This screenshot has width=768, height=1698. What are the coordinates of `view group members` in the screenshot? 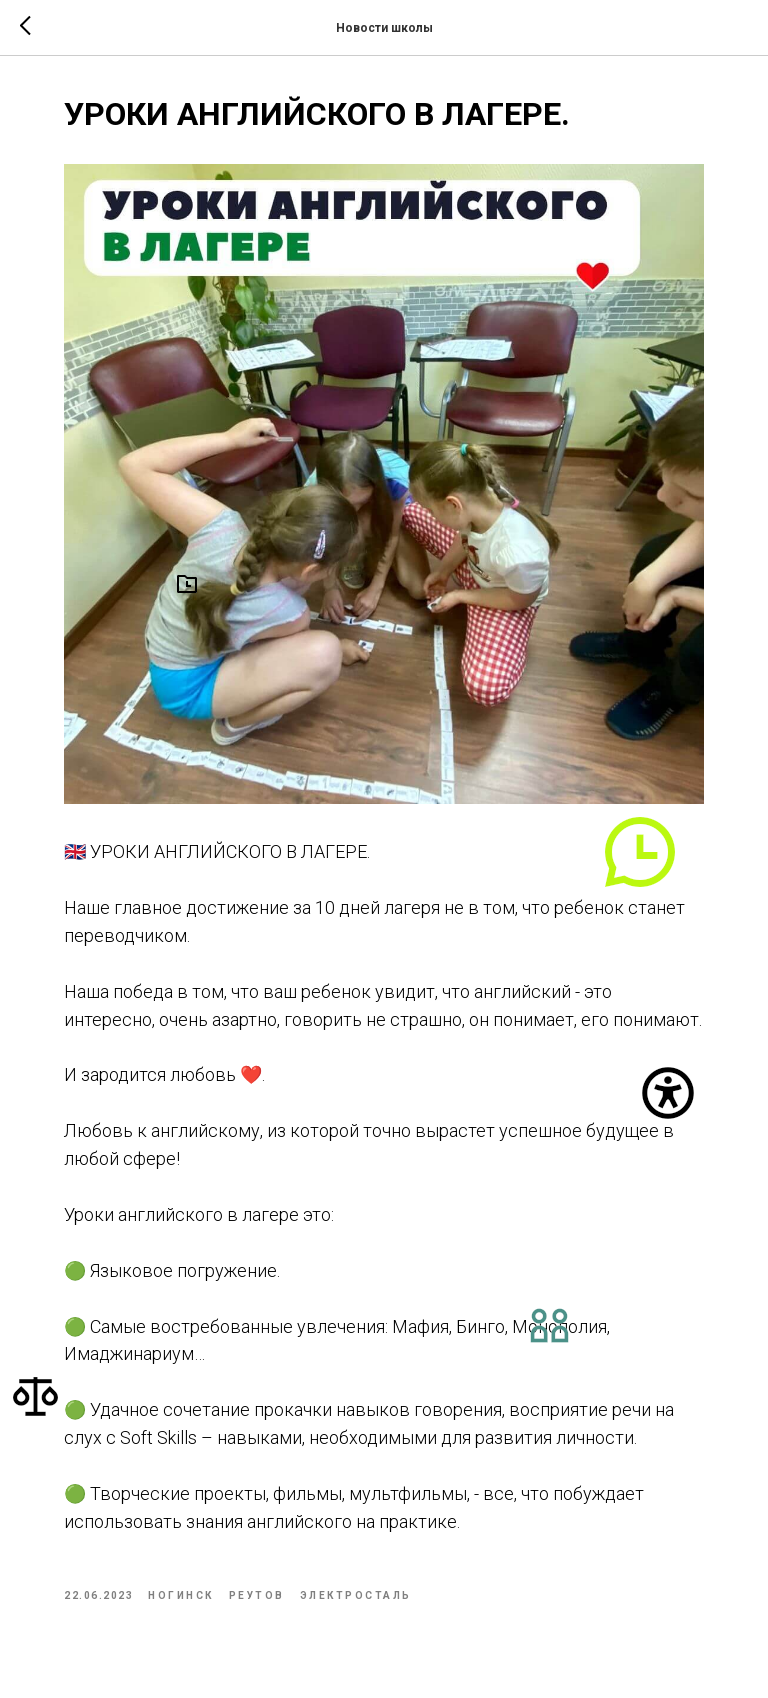 It's located at (549, 1325).